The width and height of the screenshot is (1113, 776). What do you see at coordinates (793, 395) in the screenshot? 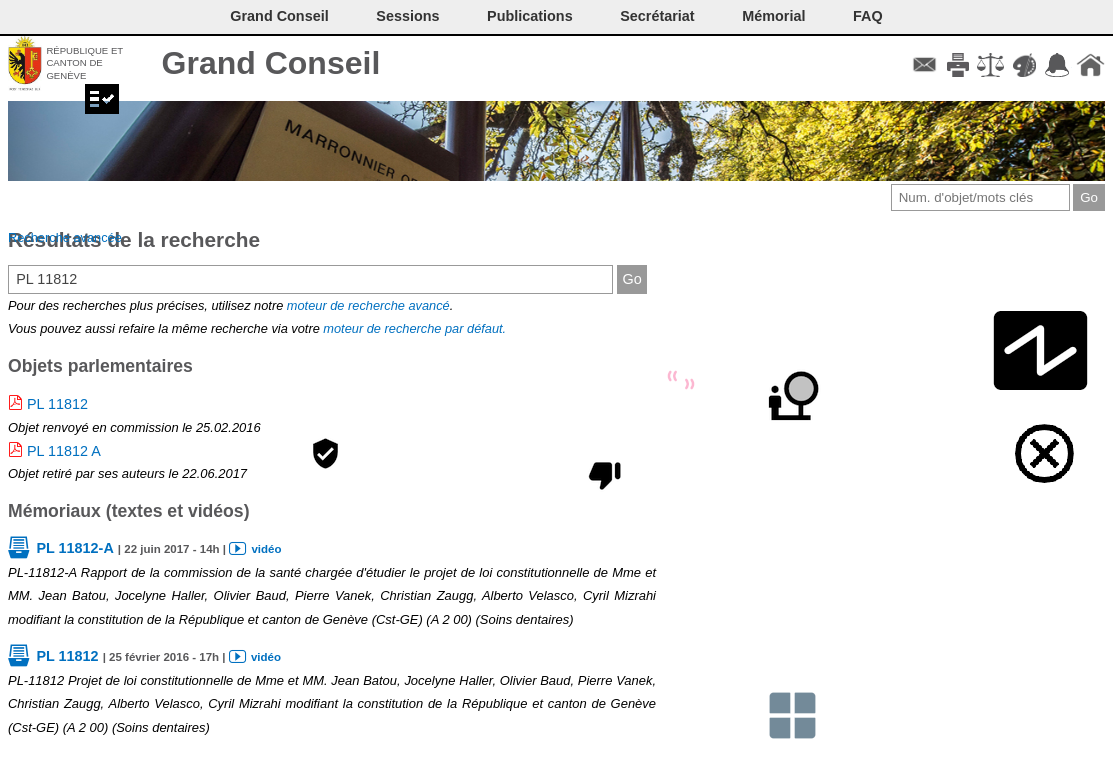
I see `explore nature or outdoor activities` at bounding box center [793, 395].